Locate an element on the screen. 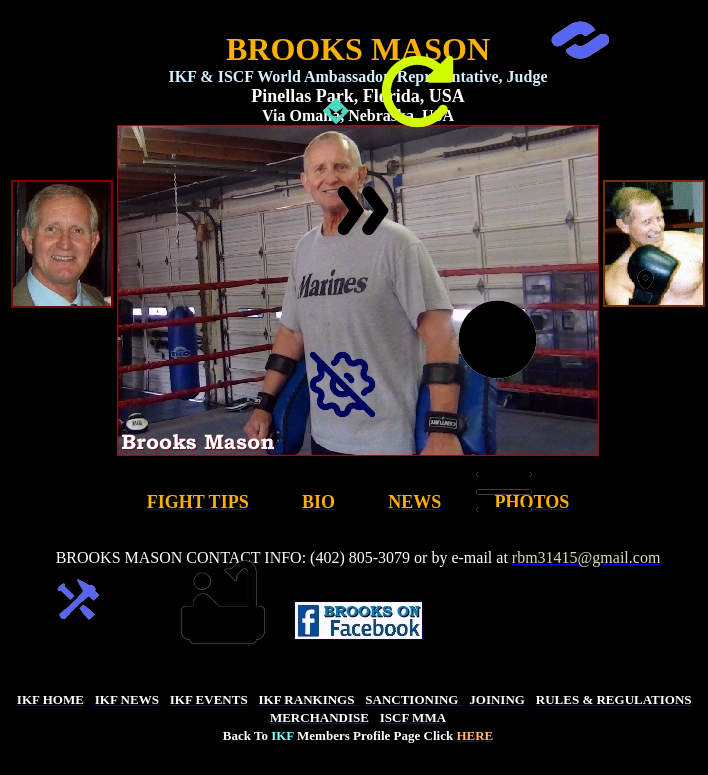 The width and height of the screenshot is (708, 775). view or share your current location is located at coordinates (645, 279).